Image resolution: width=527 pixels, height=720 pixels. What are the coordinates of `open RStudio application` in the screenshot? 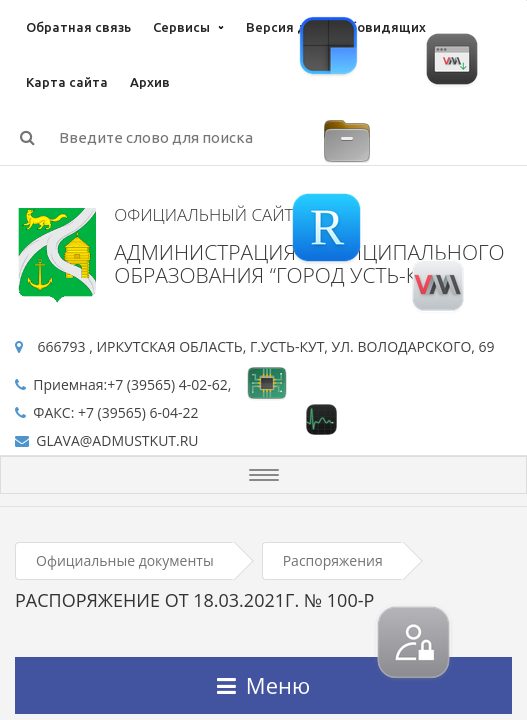 It's located at (326, 227).